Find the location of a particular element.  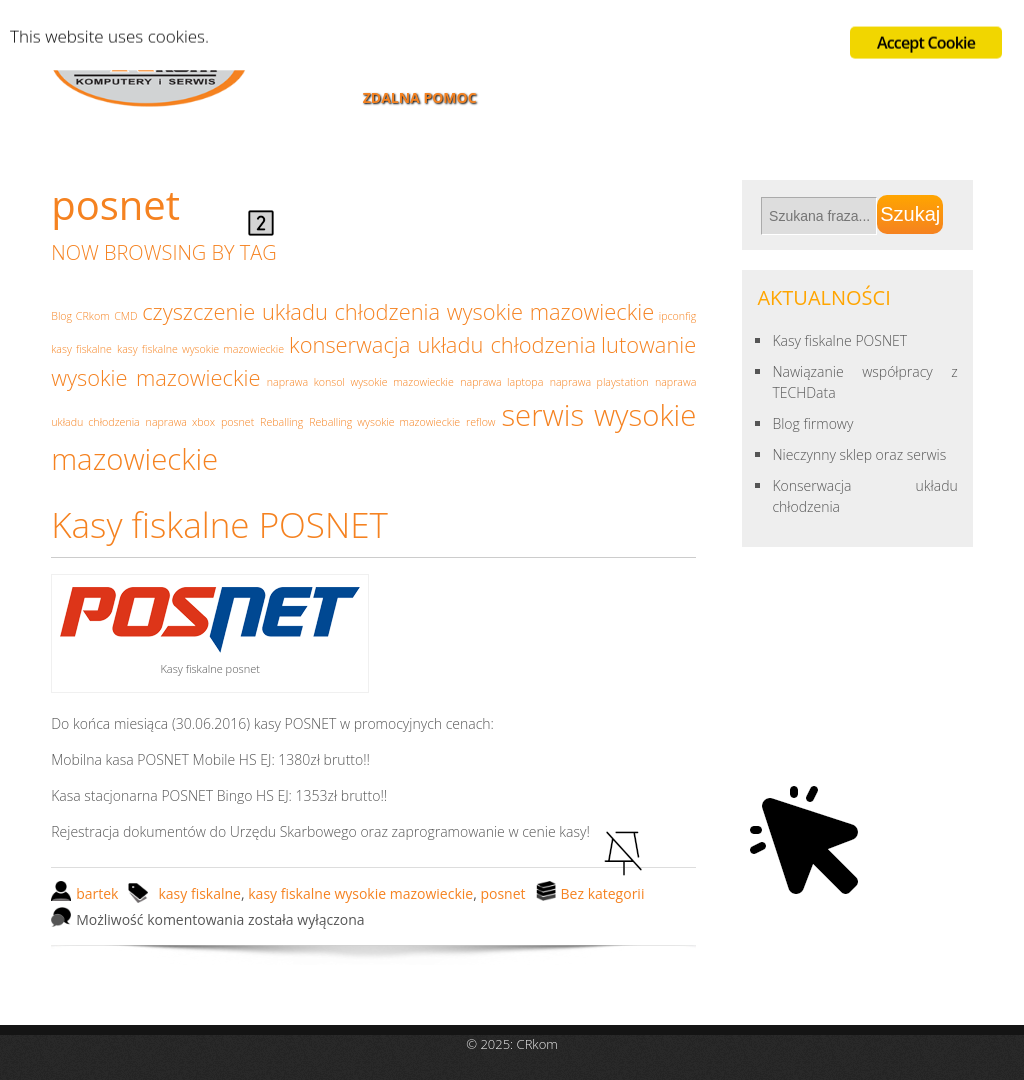

select option number two is located at coordinates (261, 223).